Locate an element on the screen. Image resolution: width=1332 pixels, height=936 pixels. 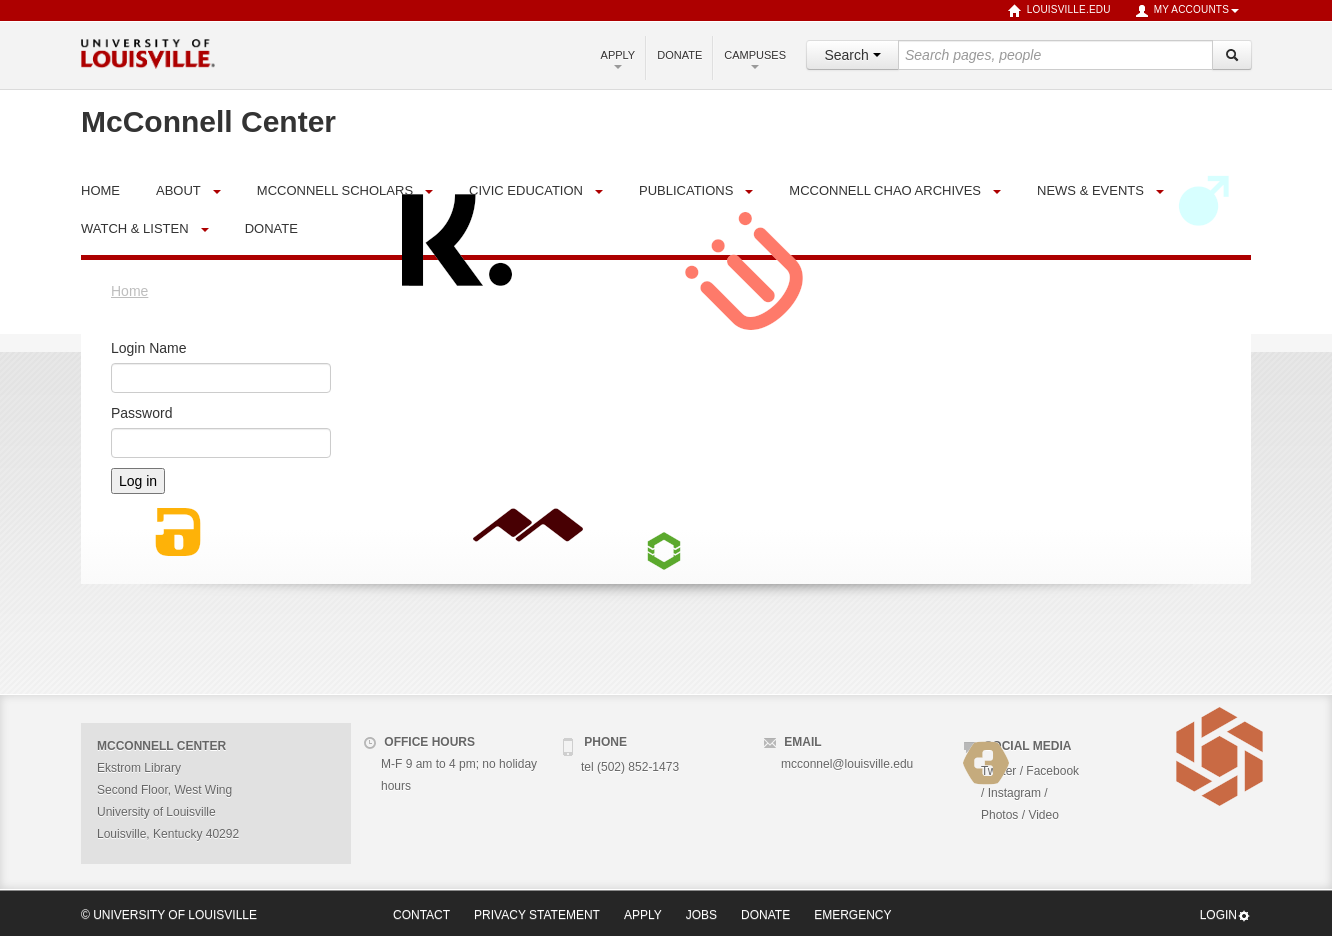
pay with Klarna at checkout is located at coordinates (457, 240).